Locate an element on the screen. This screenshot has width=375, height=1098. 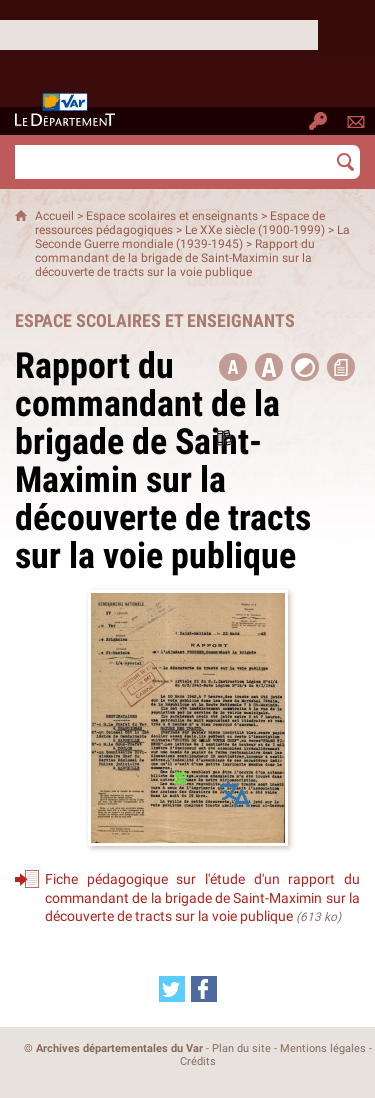
view task or download progress is located at coordinates (180, 778).